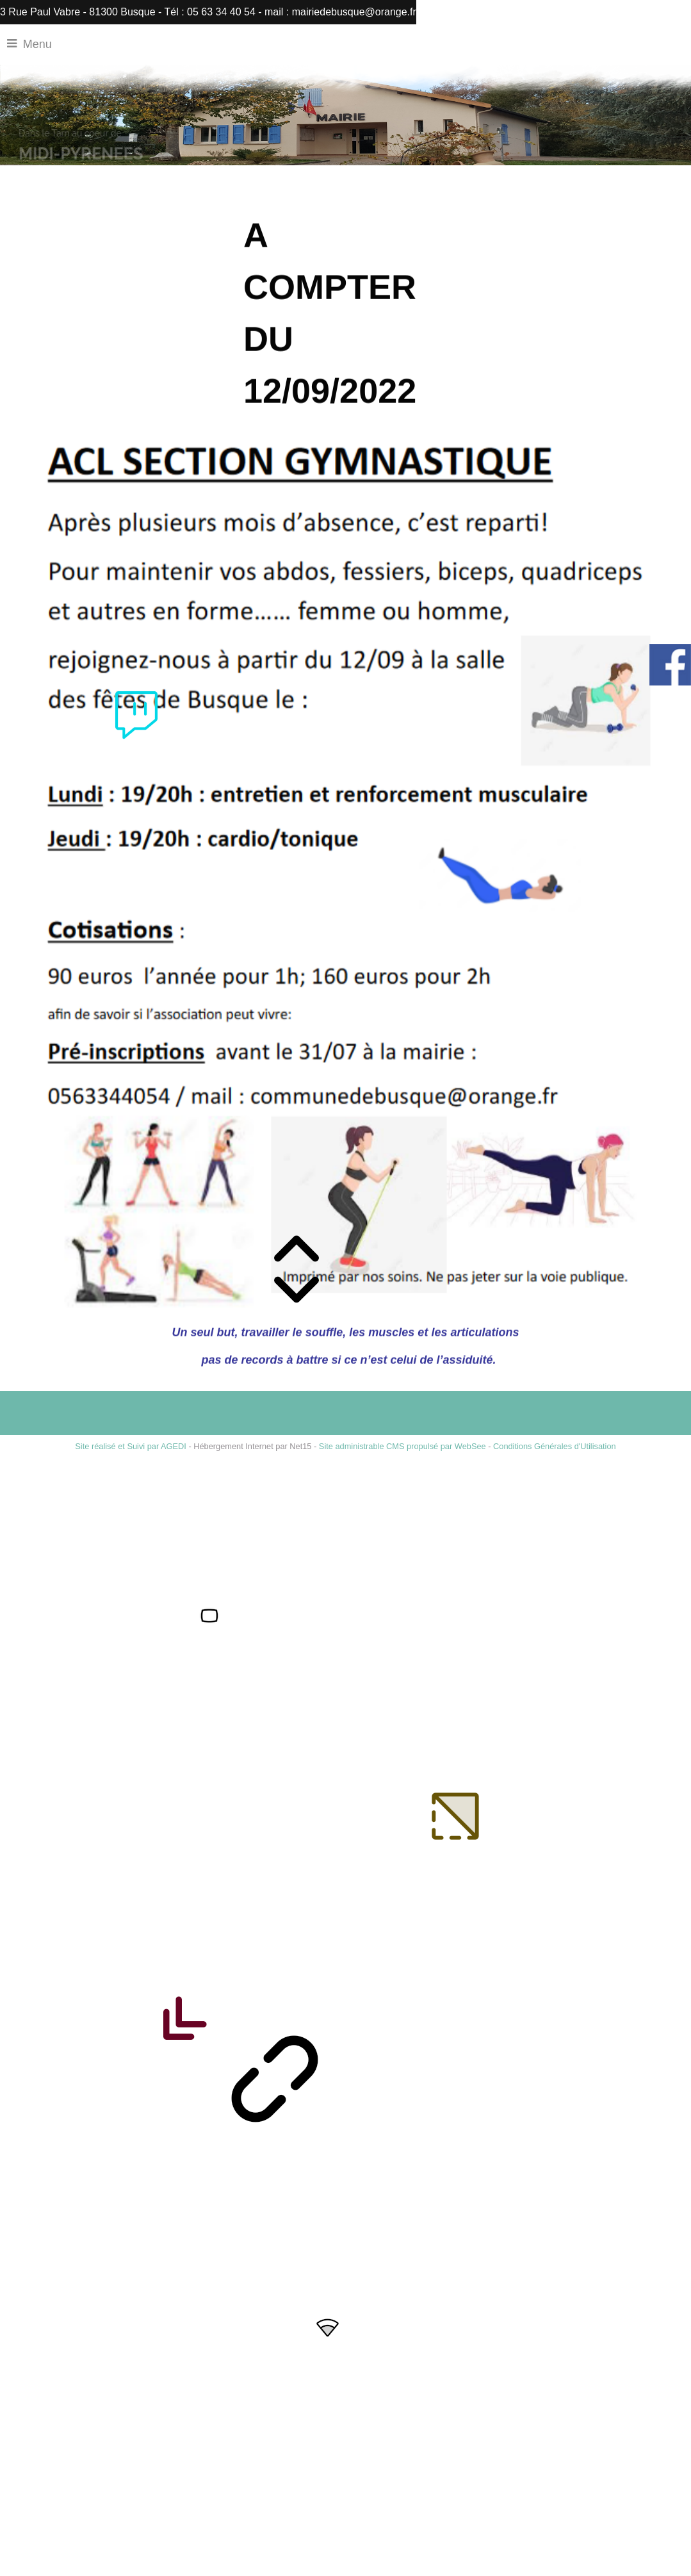 This screenshot has width=691, height=2576. What do you see at coordinates (455, 1816) in the screenshot?
I see `invert current selection` at bounding box center [455, 1816].